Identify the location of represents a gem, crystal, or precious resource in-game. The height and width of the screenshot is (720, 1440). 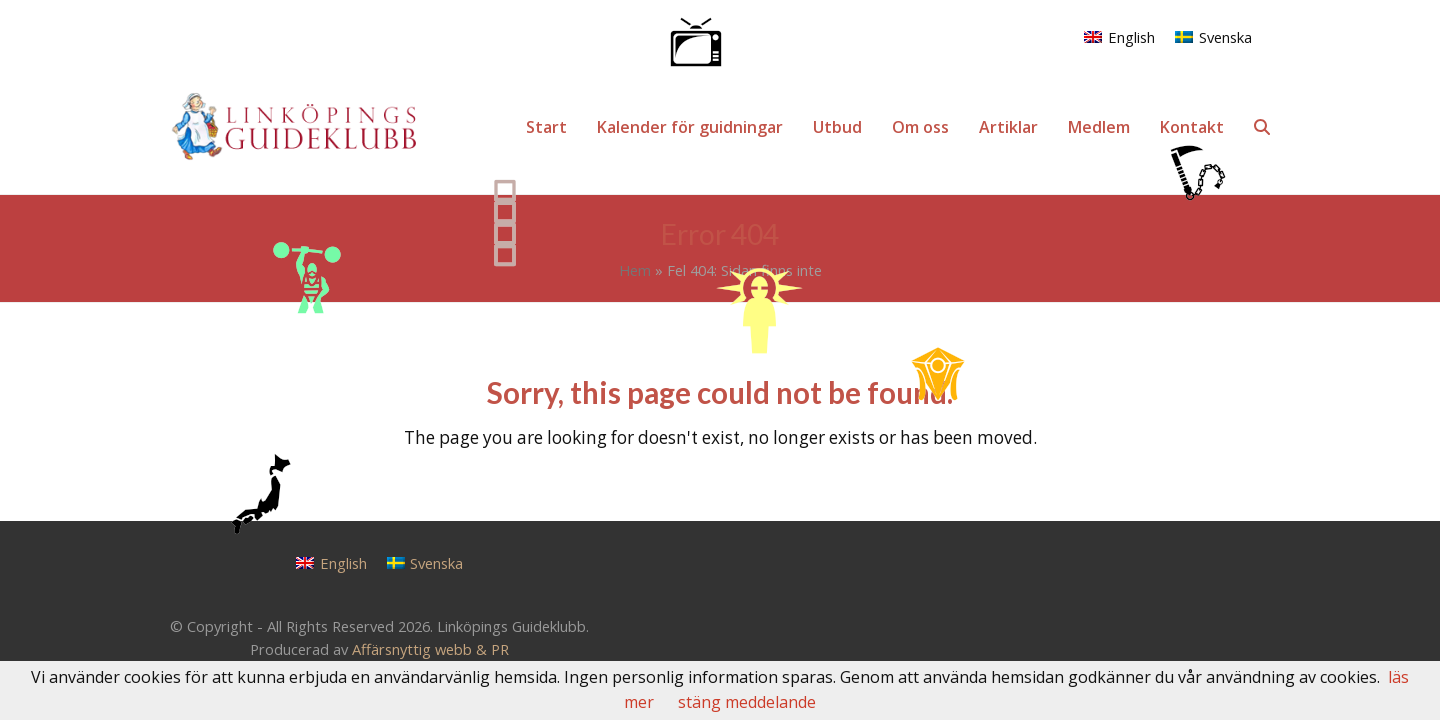
(938, 374).